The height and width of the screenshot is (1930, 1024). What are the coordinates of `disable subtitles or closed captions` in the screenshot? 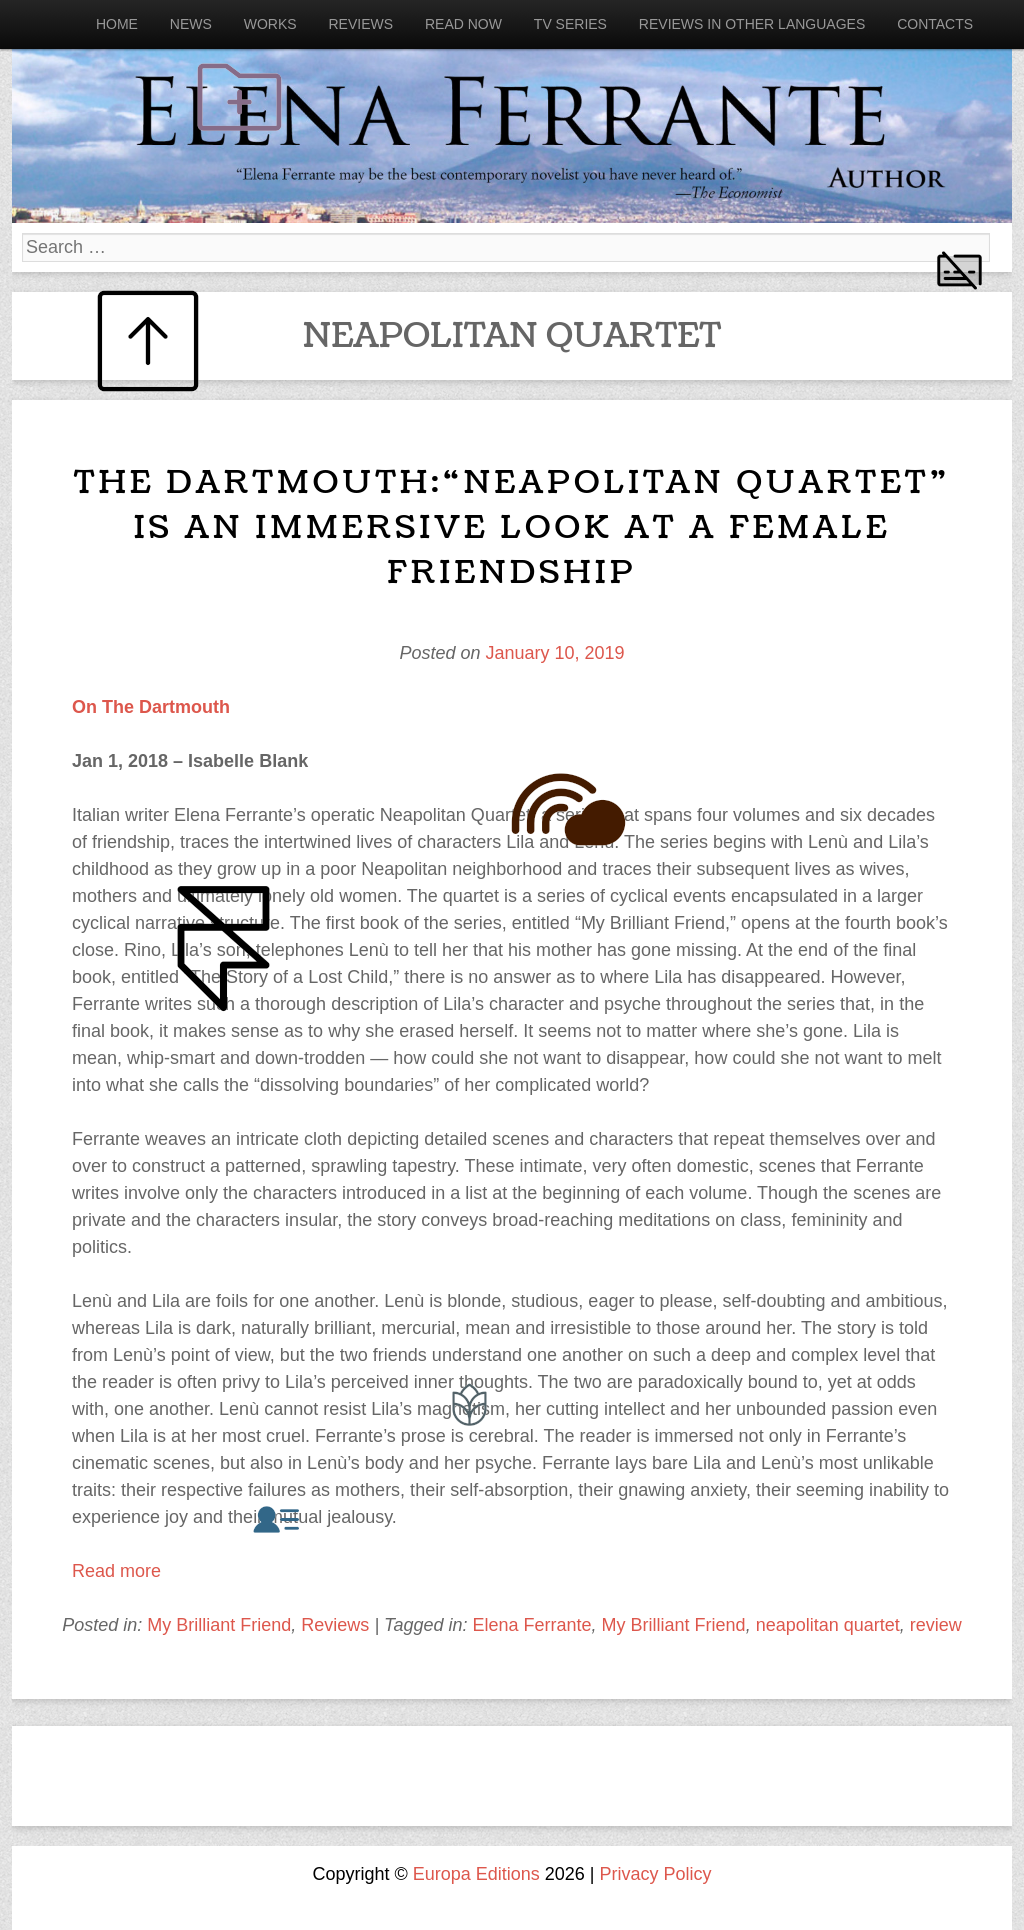 It's located at (959, 270).